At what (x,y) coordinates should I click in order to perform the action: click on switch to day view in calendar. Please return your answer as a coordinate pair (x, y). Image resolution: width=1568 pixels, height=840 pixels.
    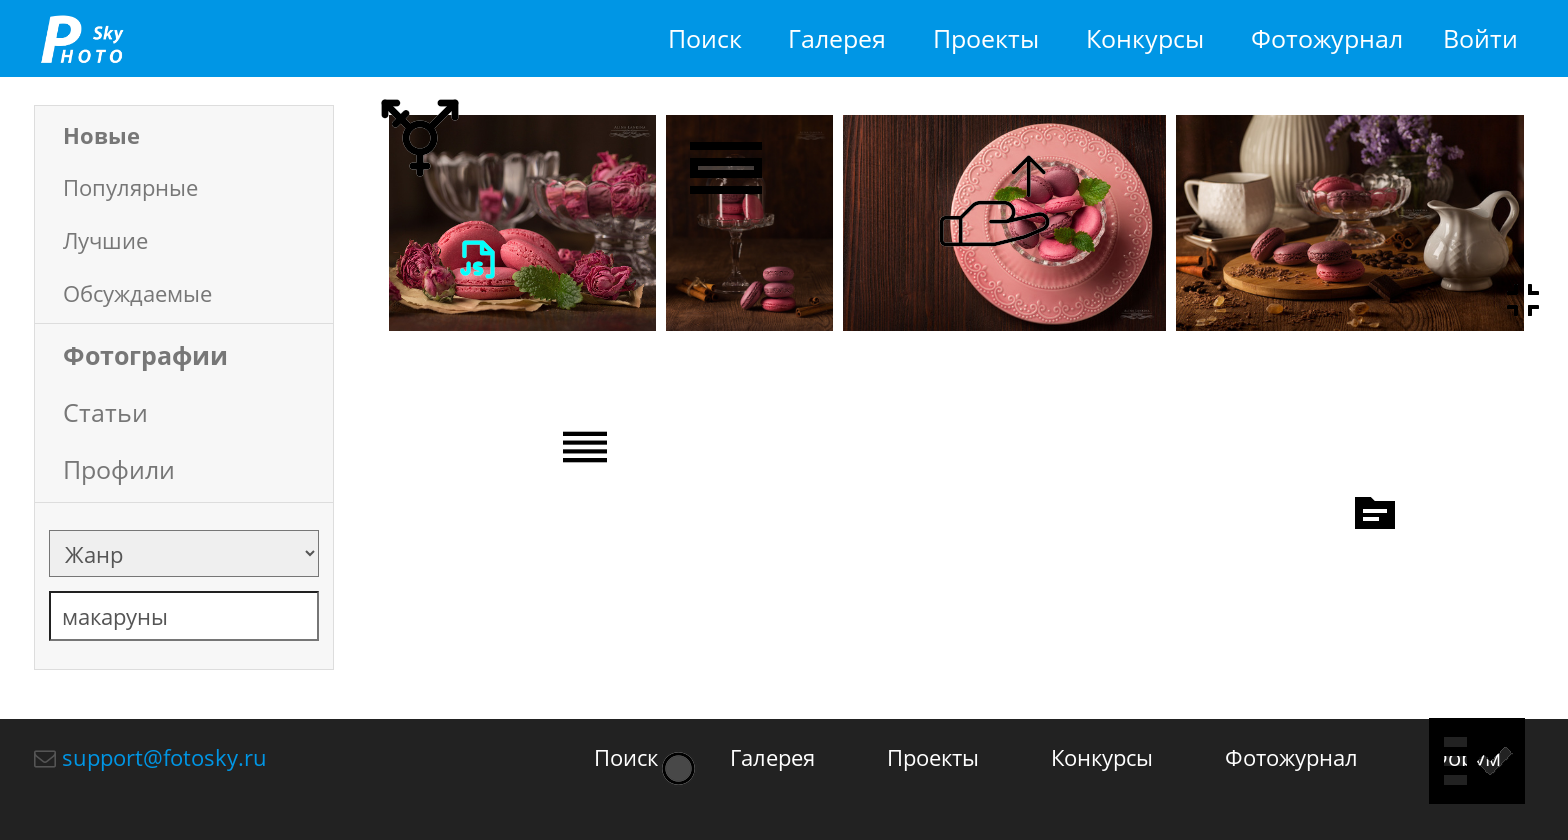
    Looking at the image, I should click on (726, 166).